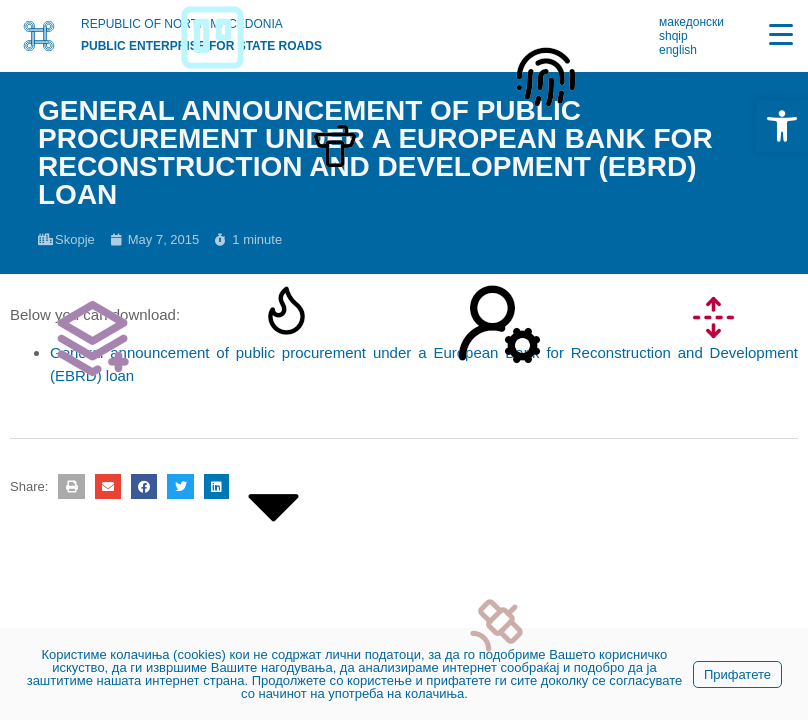 The width and height of the screenshot is (808, 720). I want to click on enable fingerprint authentication, so click(546, 77).